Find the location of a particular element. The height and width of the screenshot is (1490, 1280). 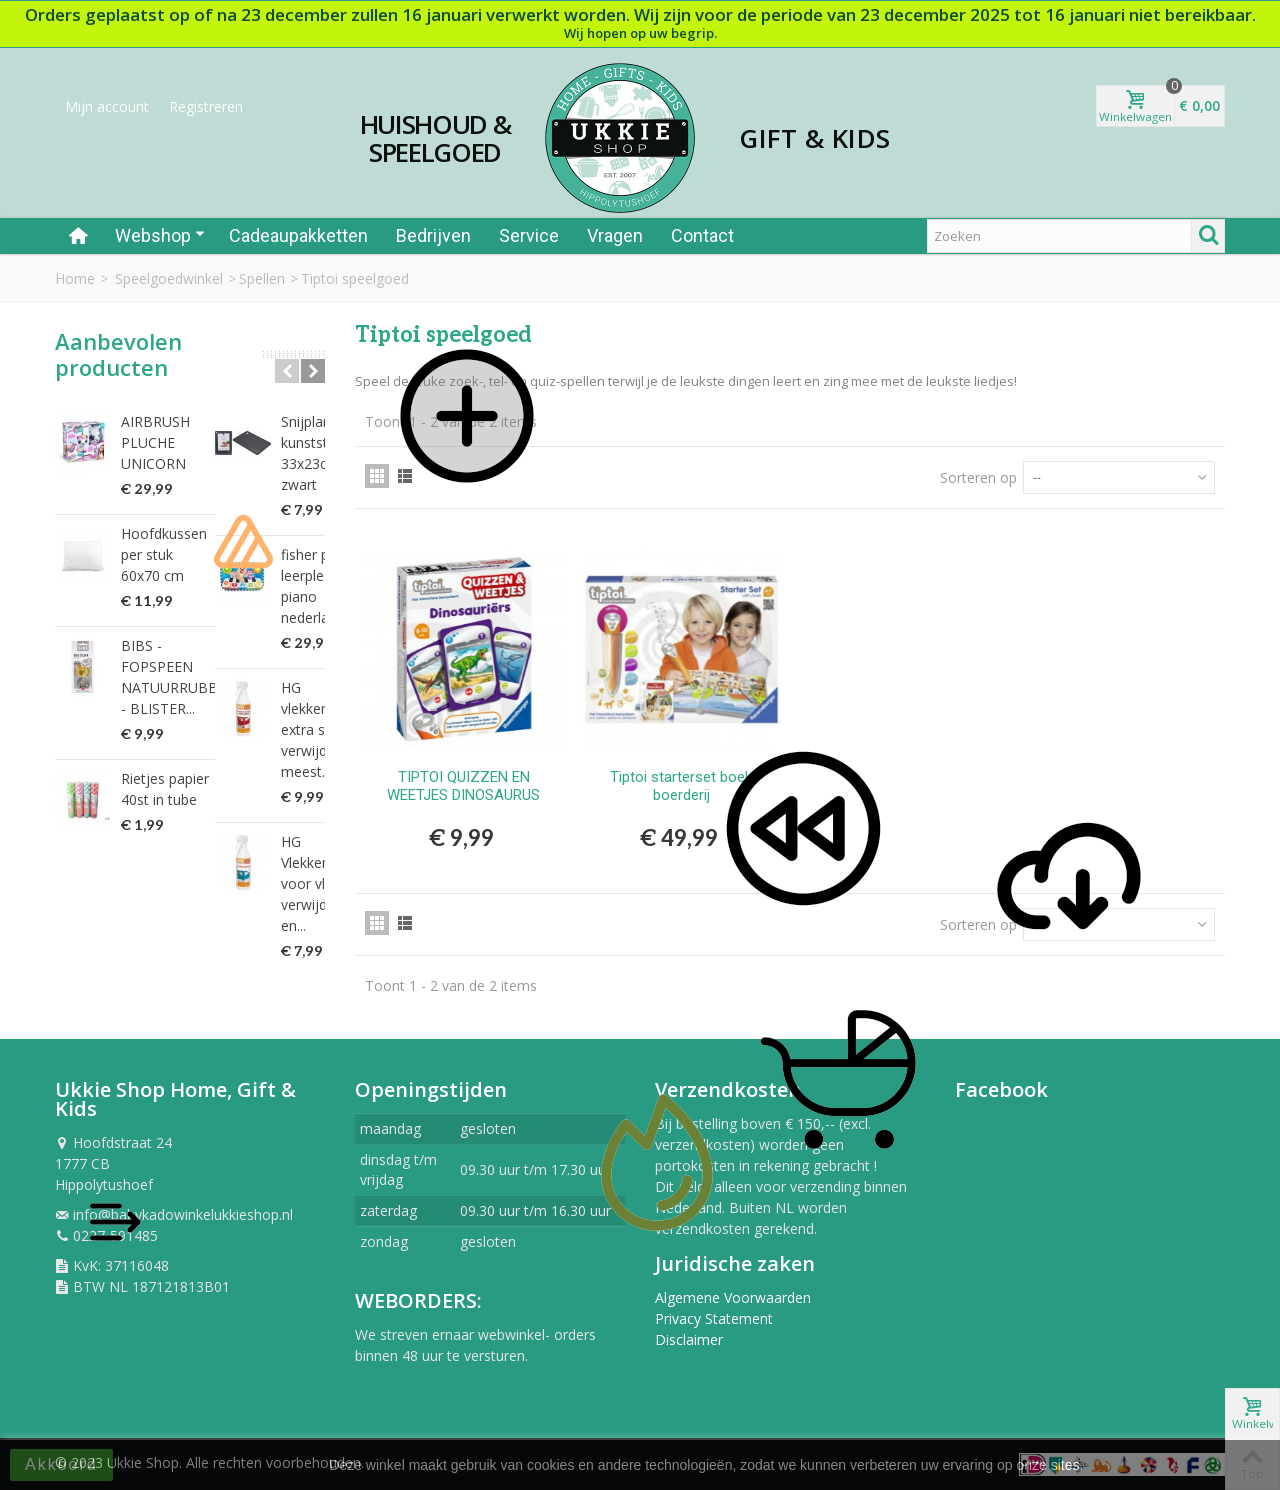

disable text wrapping in editor is located at coordinates (114, 1222).